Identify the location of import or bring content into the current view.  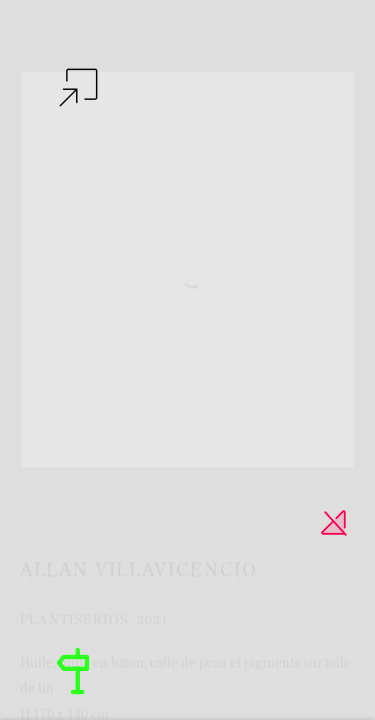
(78, 87).